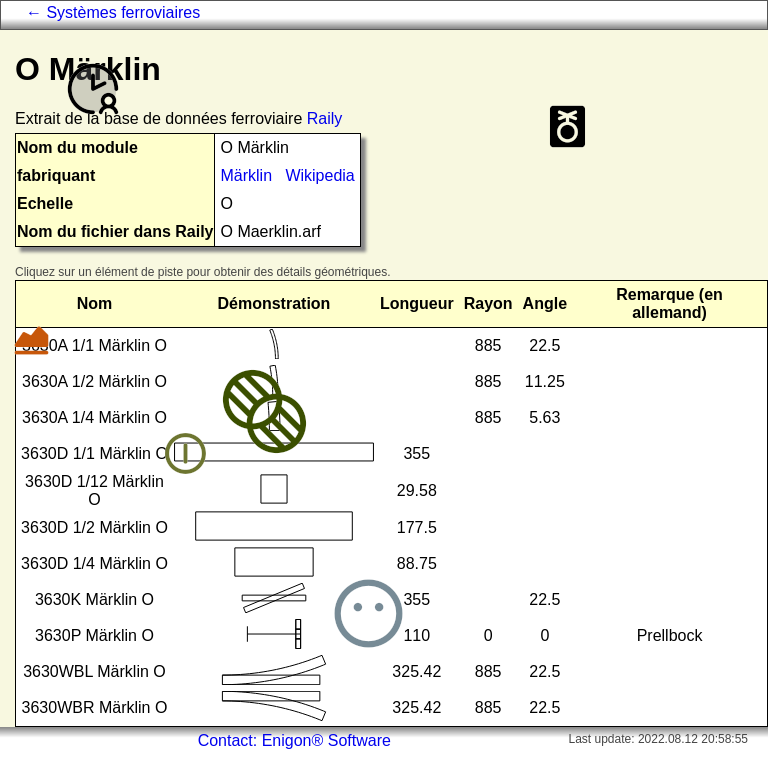  I want to click on access information or help, so click(185, 453).